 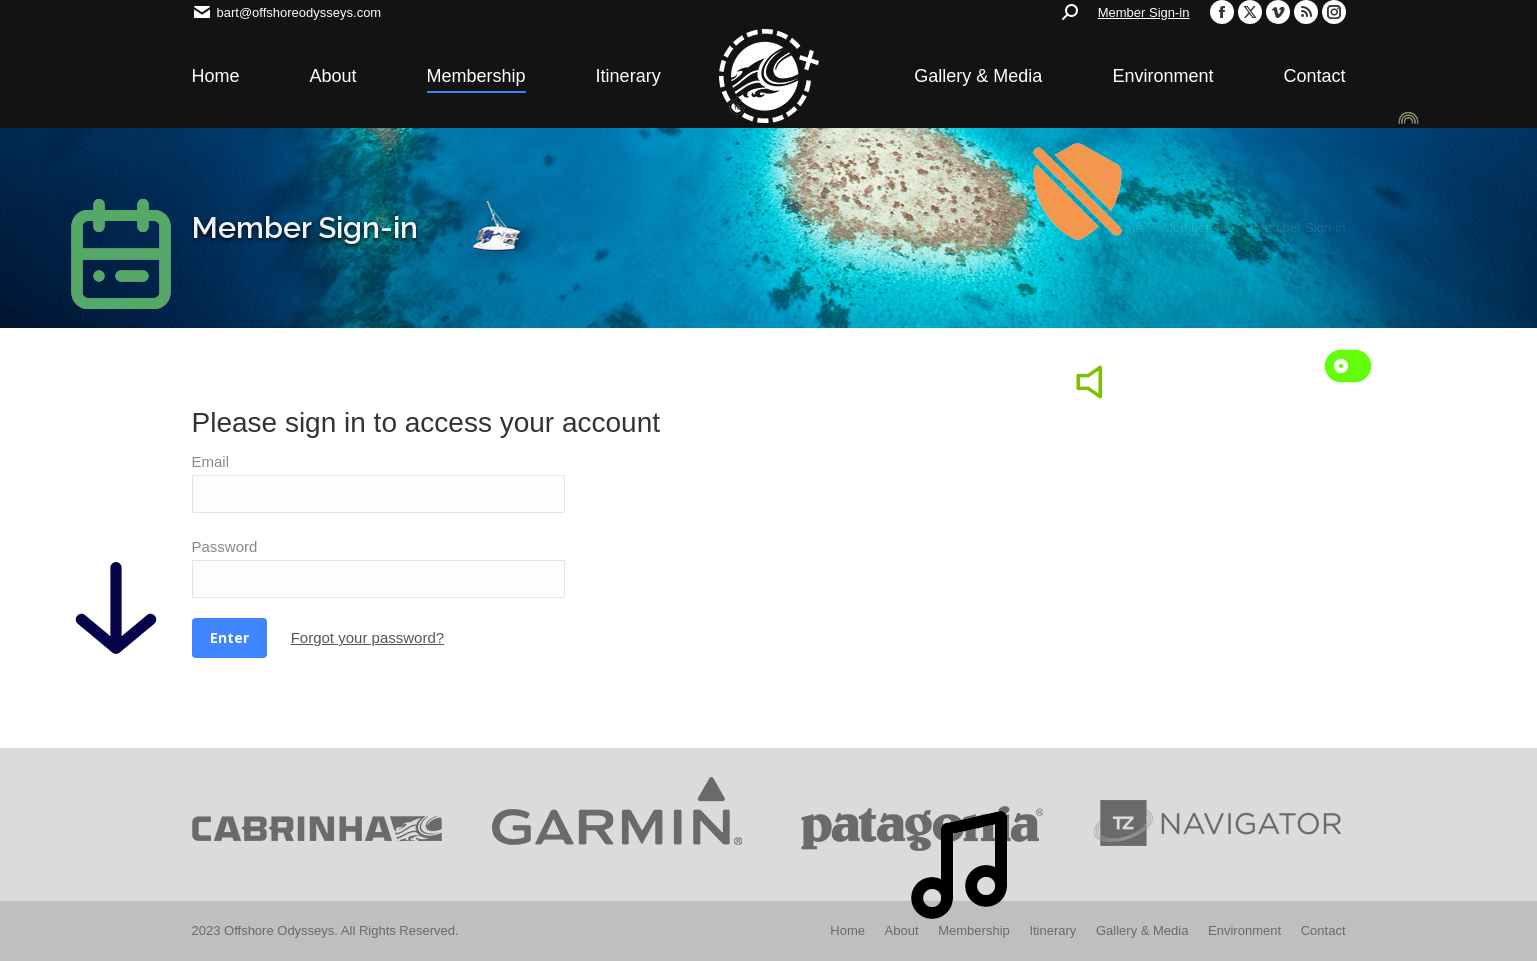 I want to click on mute or unmute audio, so click(x=1091, y=382).